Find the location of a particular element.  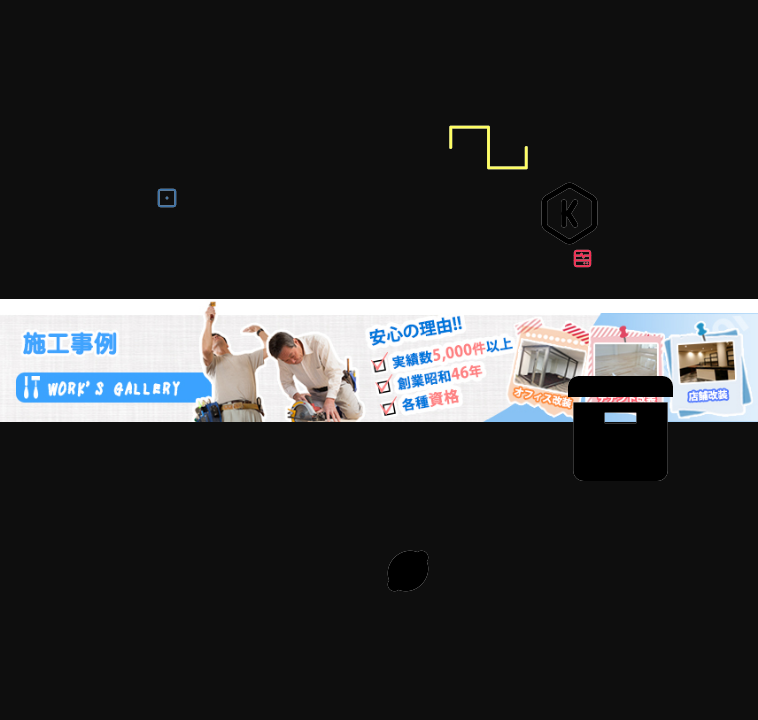

roll the dice or generate a random result is located at coordinates (167, 198).